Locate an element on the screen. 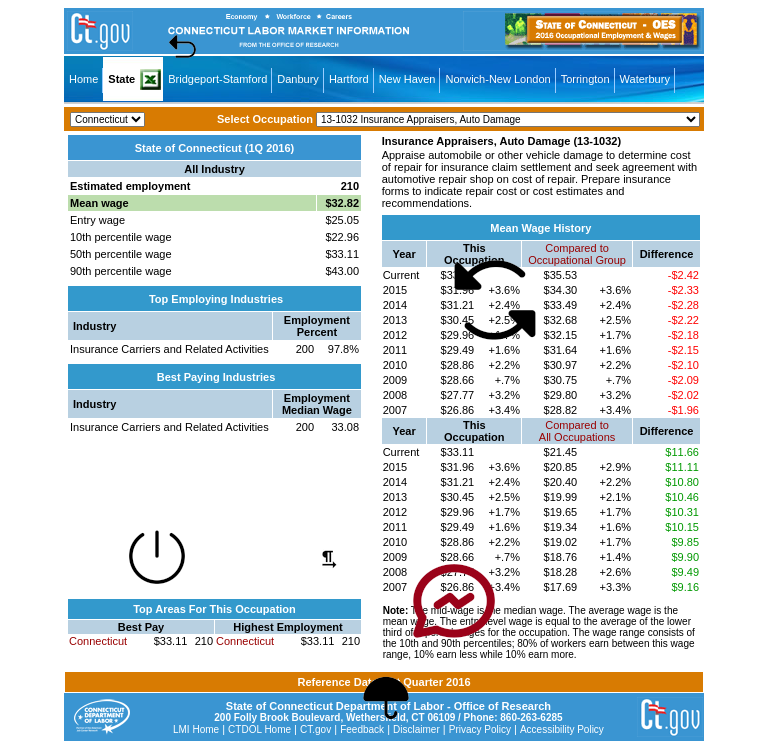 The image size is (768, 749). refresh or reload content is located at coordinates (495, 300).